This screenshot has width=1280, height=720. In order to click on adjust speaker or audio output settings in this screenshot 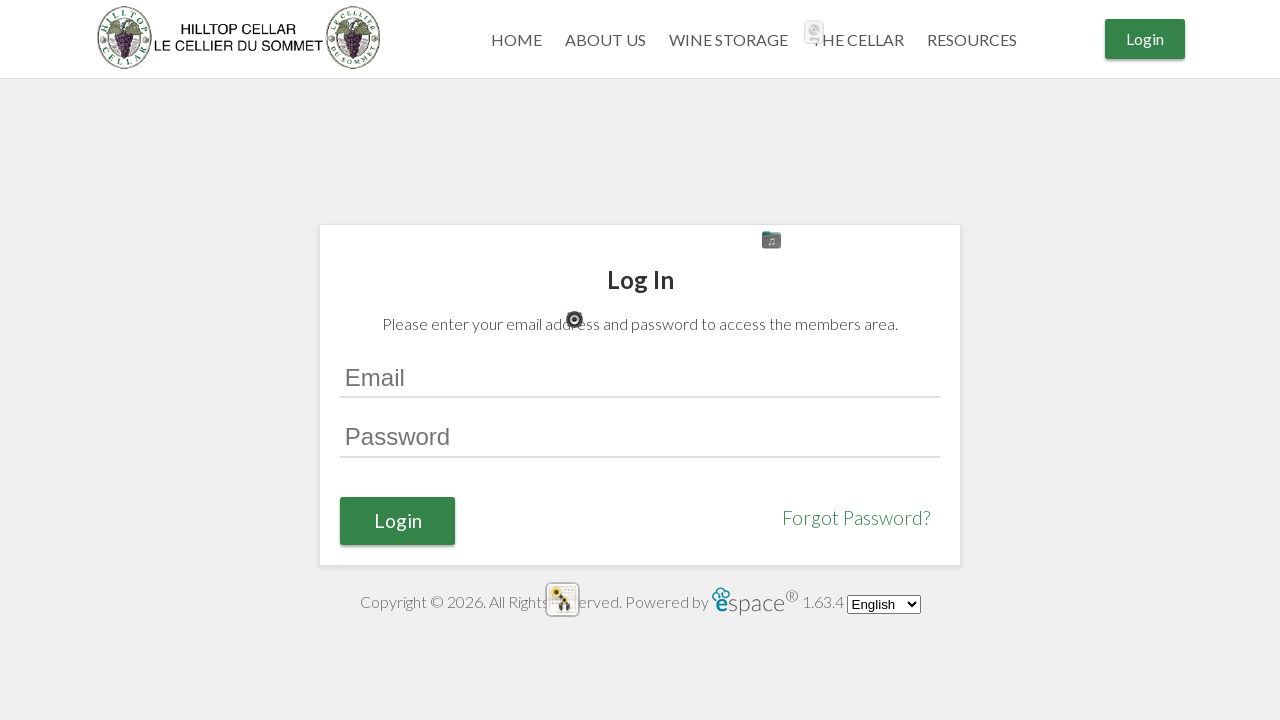, I will do `click(574, 319)`.